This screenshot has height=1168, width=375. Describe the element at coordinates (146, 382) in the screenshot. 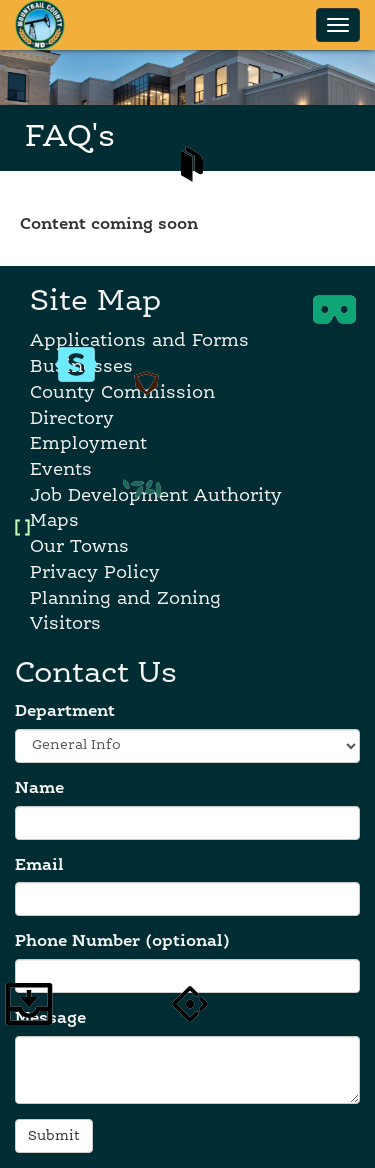

I see `openbase logo` at that location.